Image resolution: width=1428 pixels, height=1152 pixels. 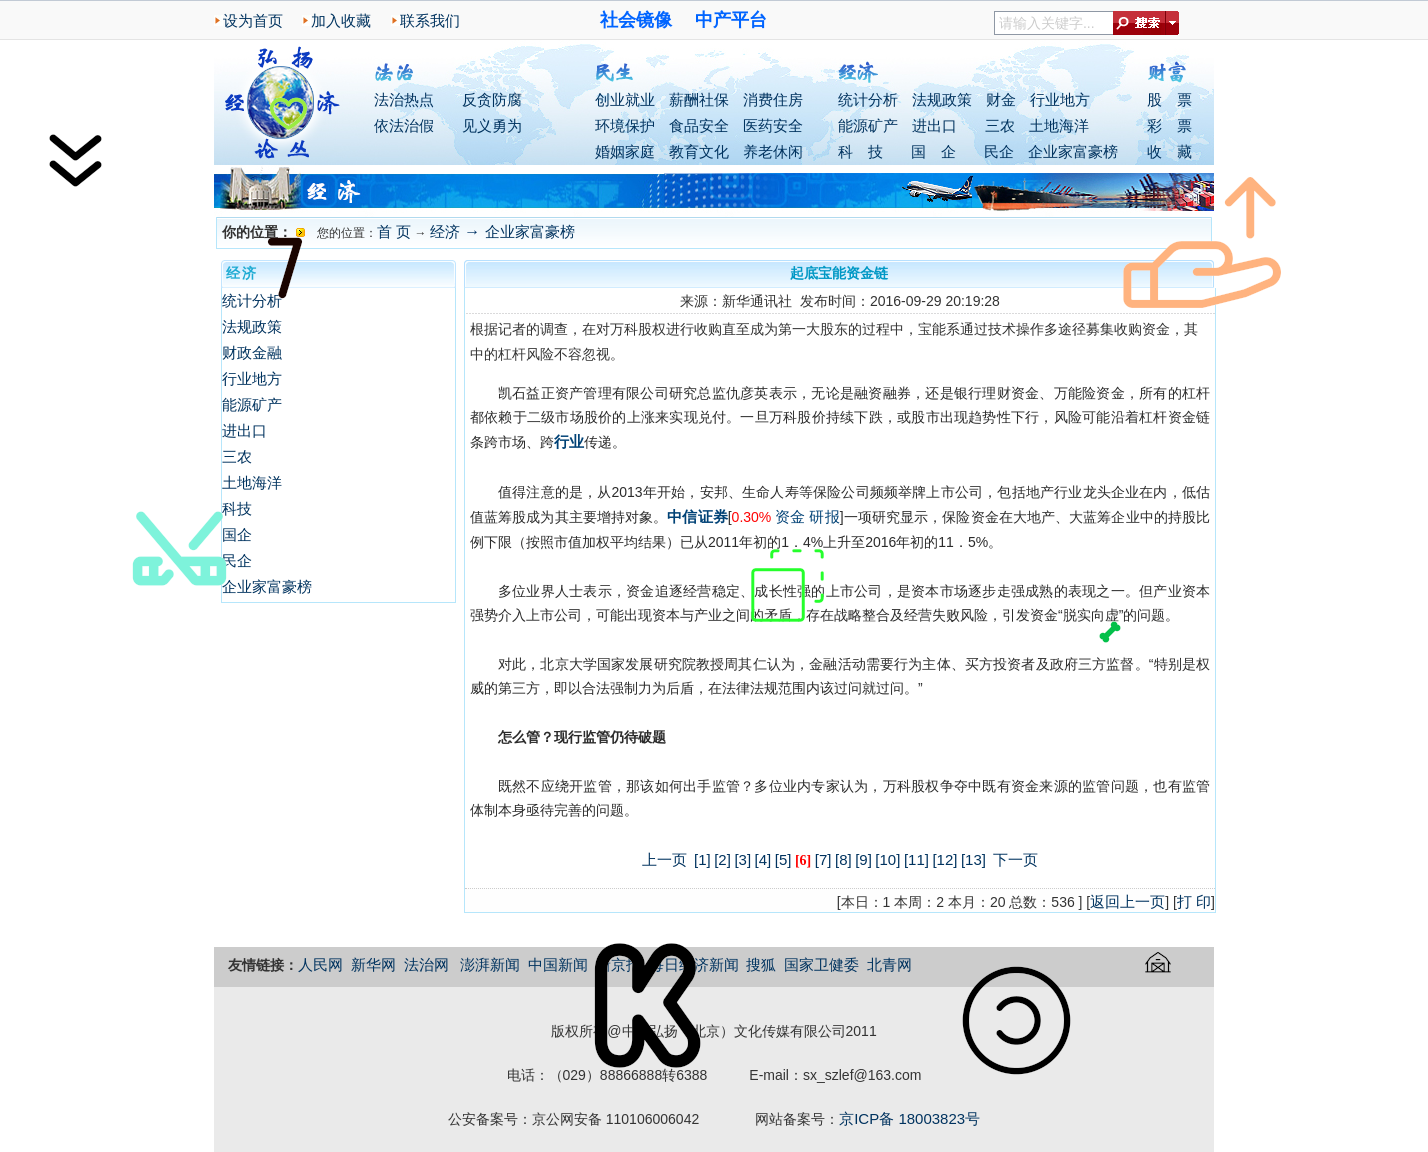 What do you see at coordinates (75, 160) in the screenshot?
I see `expand content or show more items` at bounding box center [75, 160].